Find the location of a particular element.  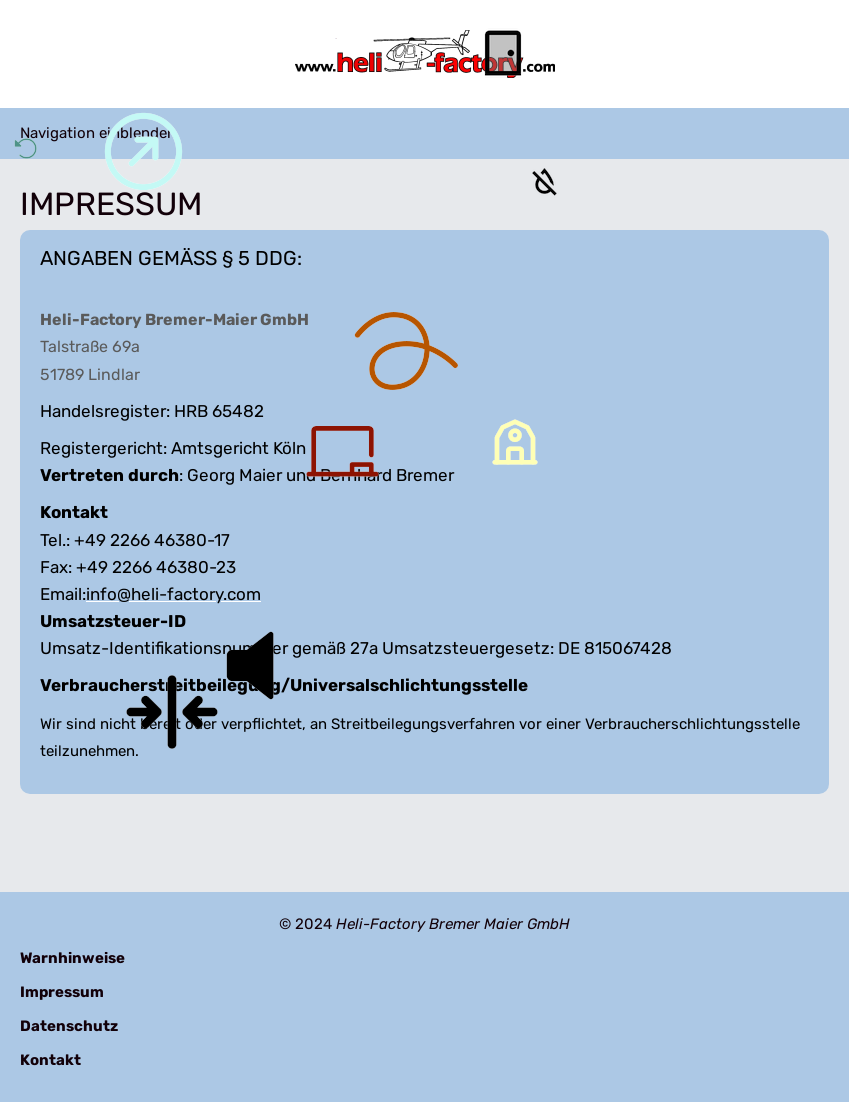

freehand drawing or sketch tool is located at coordinates (401, 351).